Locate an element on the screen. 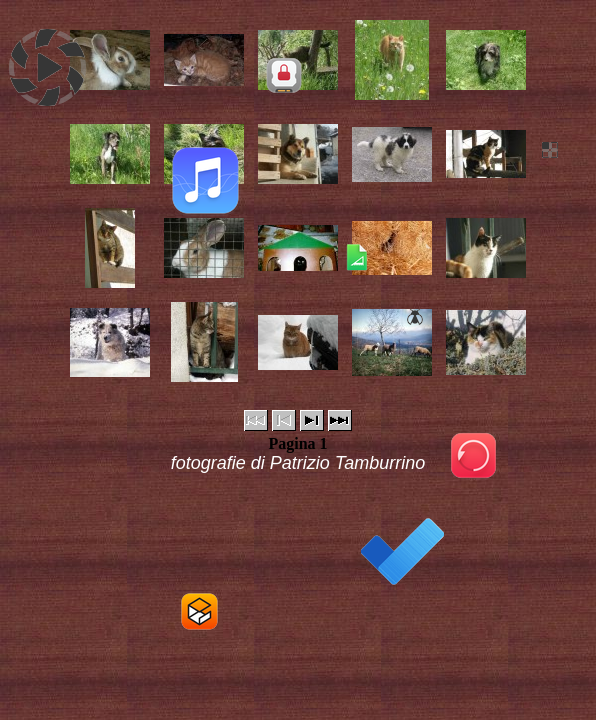  open timeshift backup and restore utility is located at coordinates (473, 455).